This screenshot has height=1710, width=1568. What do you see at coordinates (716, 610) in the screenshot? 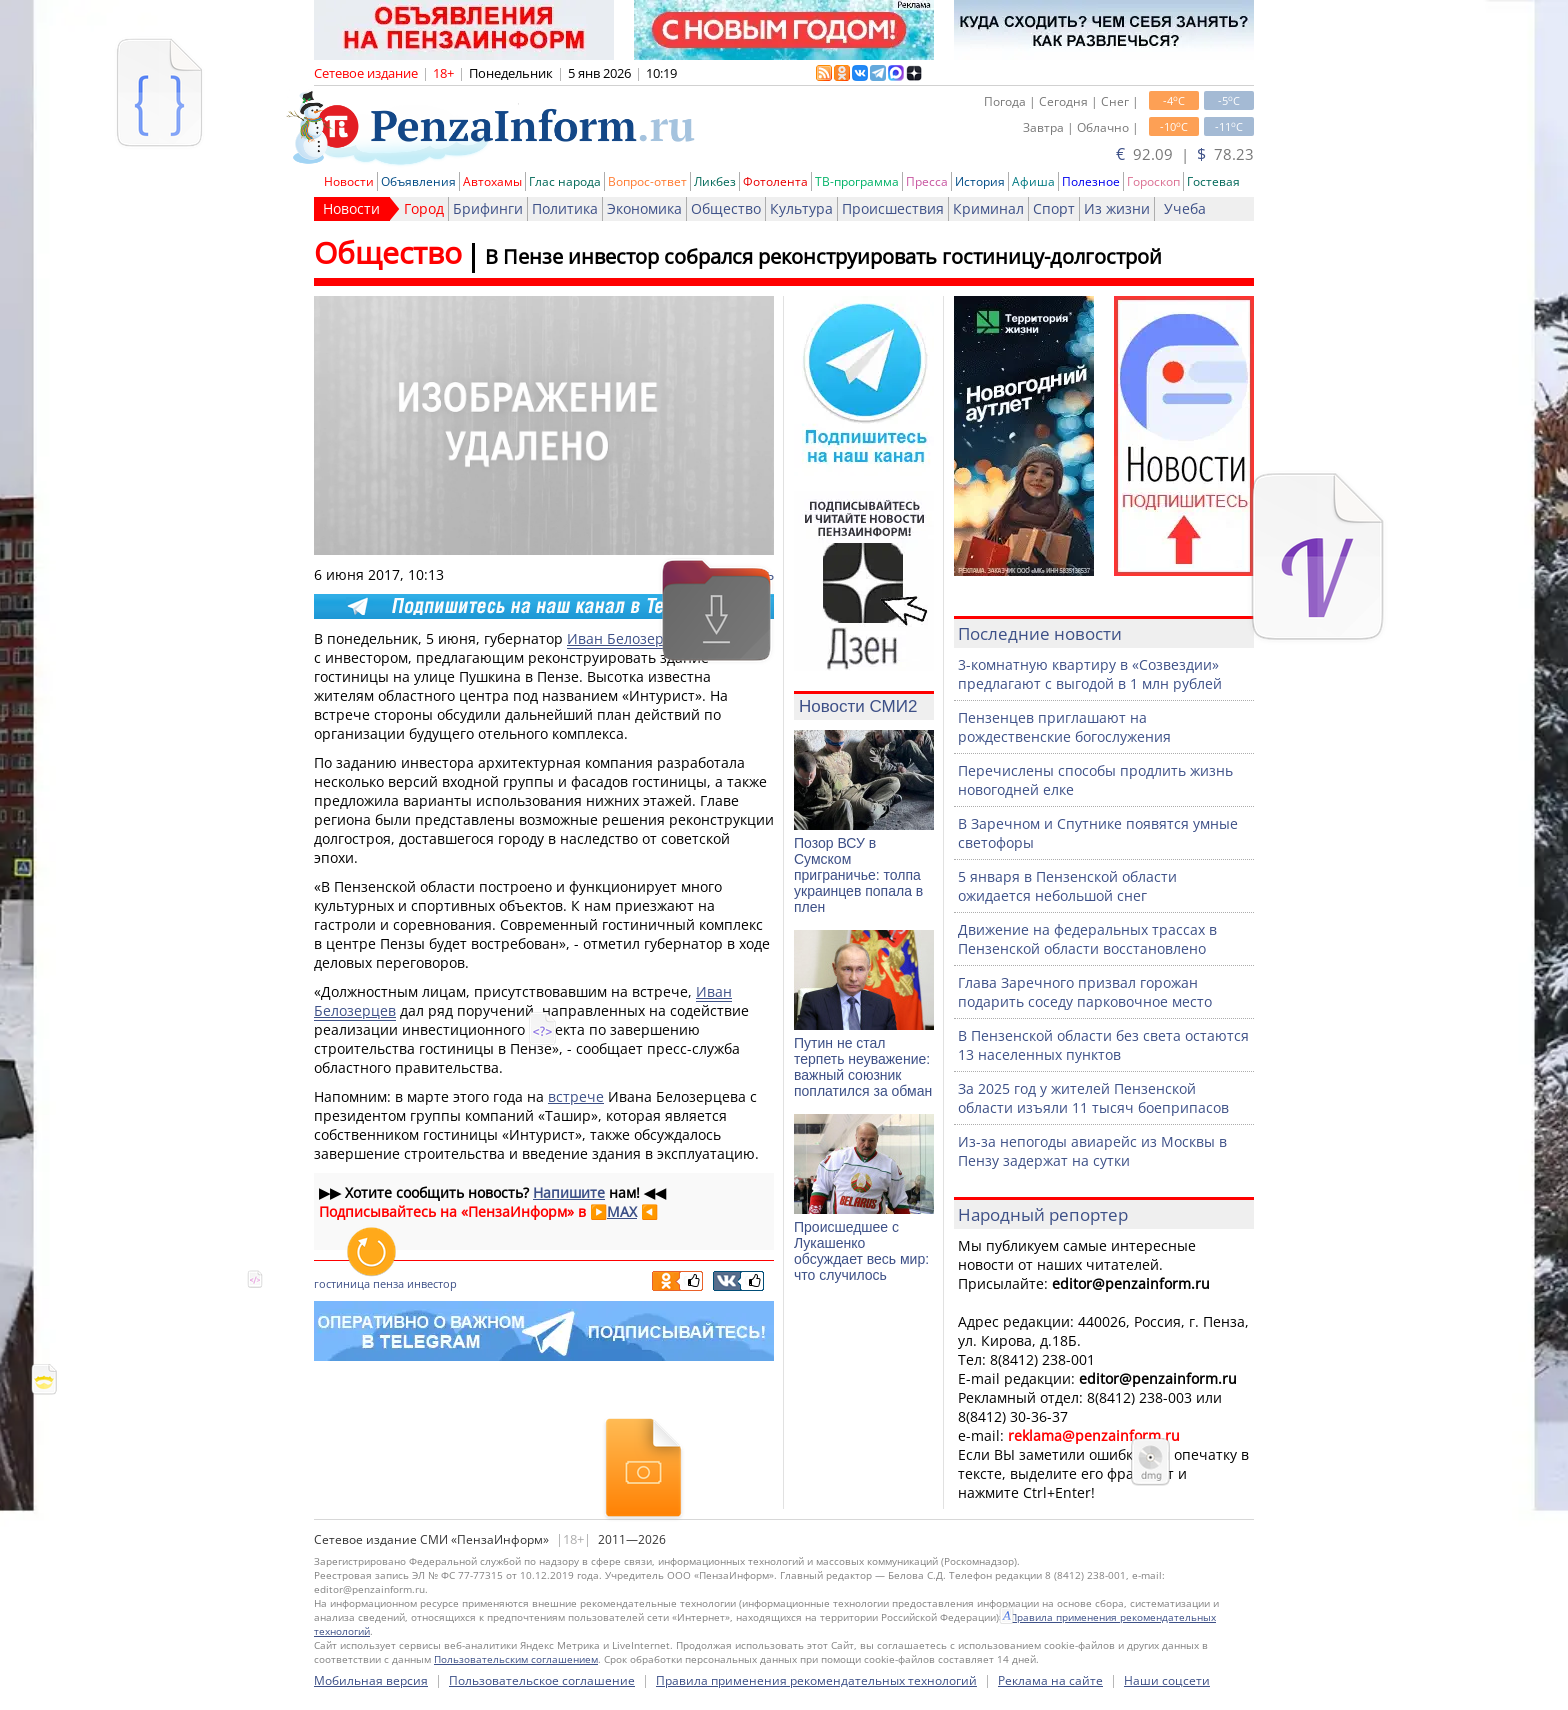
I see `open your downloads folder` at bounding box center [716, 610].